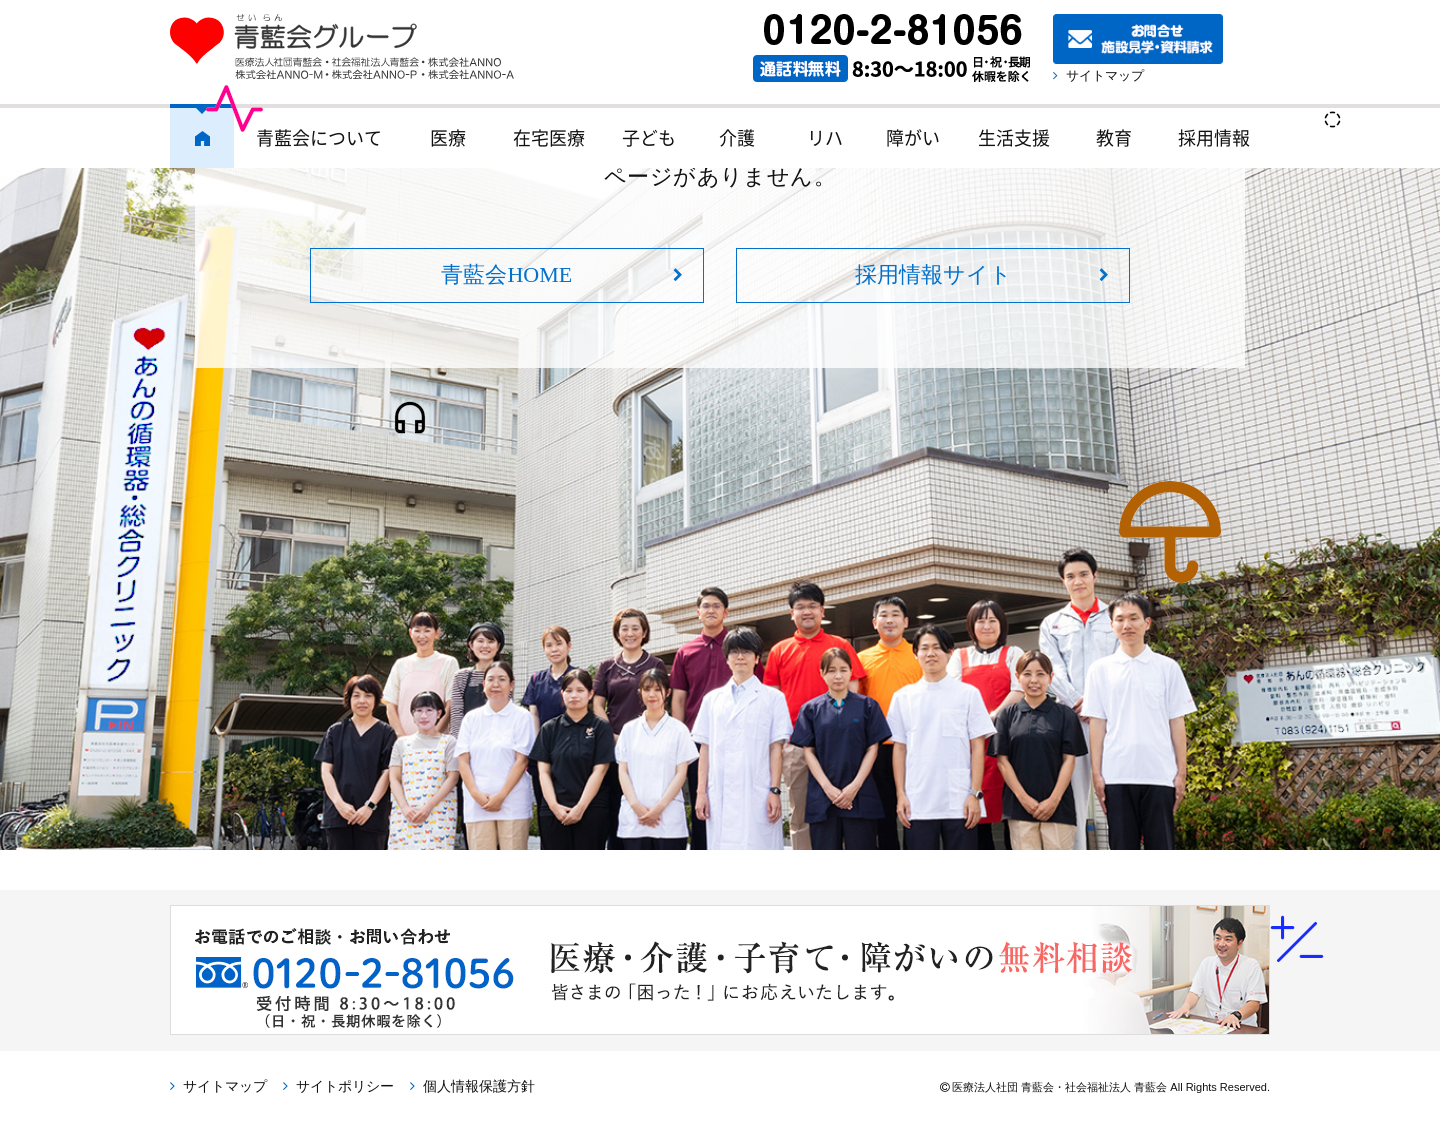  Describe the element at coordinates (410, 420) in the screenshot. I see `access audio or voice settings` at that location.